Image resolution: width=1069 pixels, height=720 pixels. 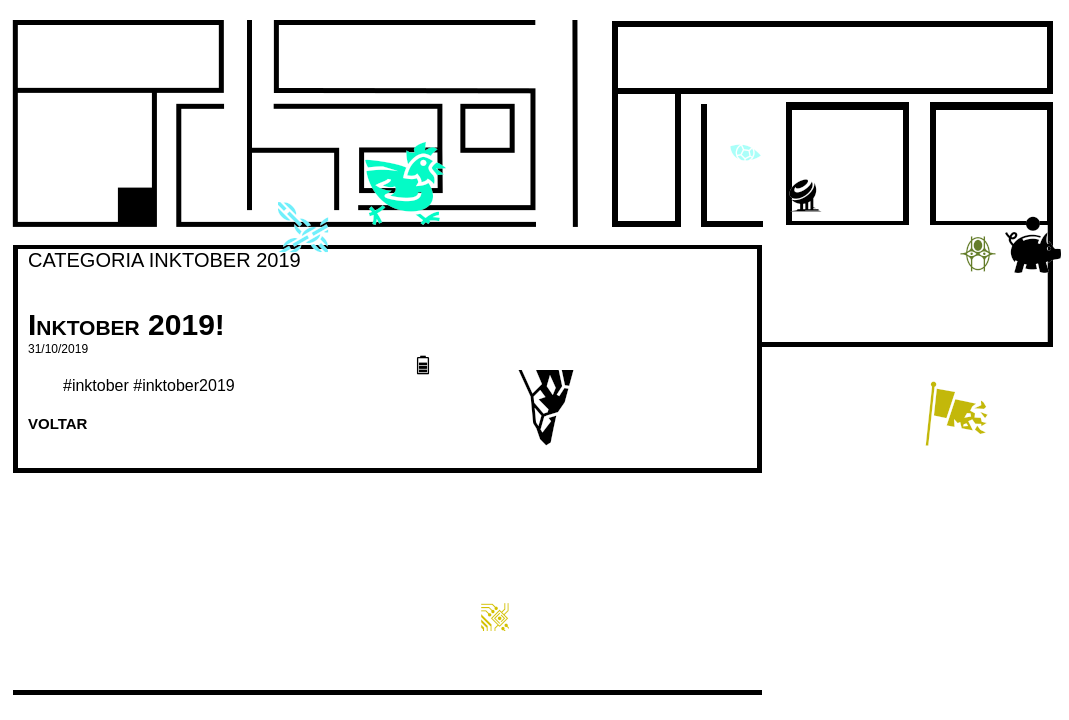 I want to click on activate enhanced vision or perception ability, so click(x=745, y=153).